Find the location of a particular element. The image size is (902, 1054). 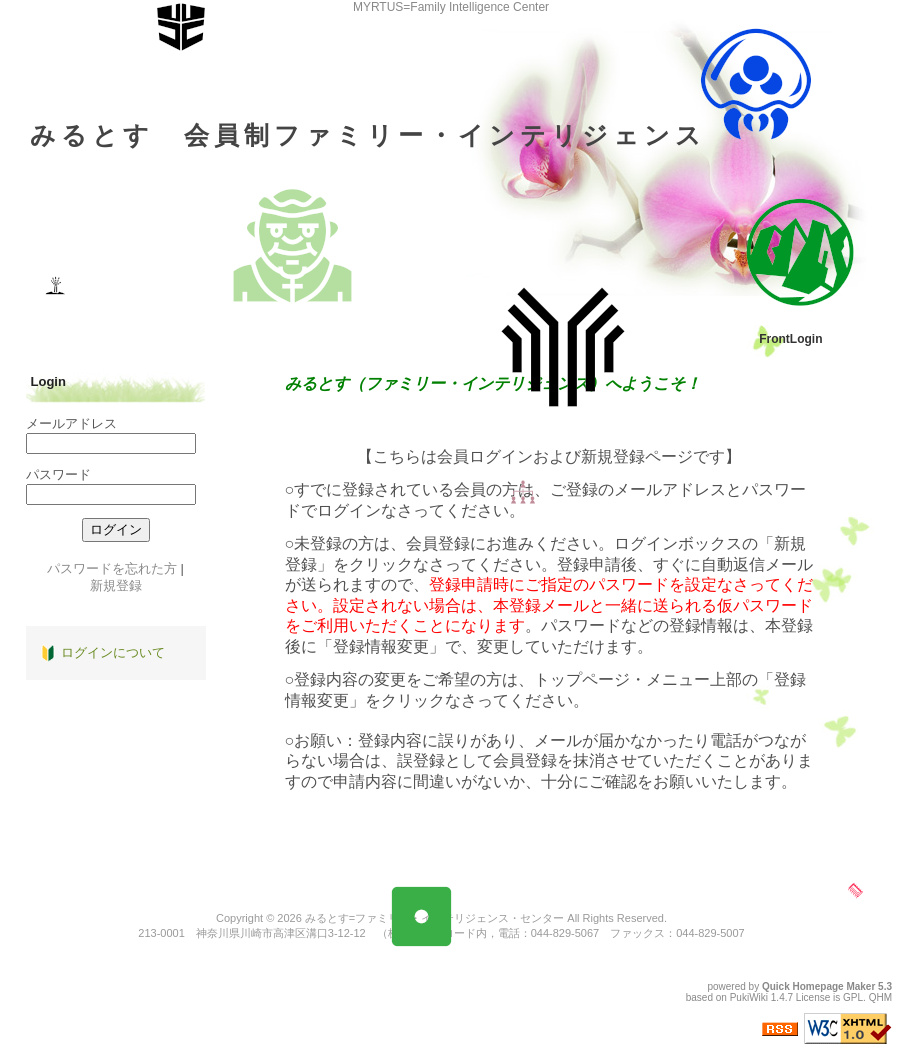

enter the slumbering sanctuary area is located at coordinates (563, 347).